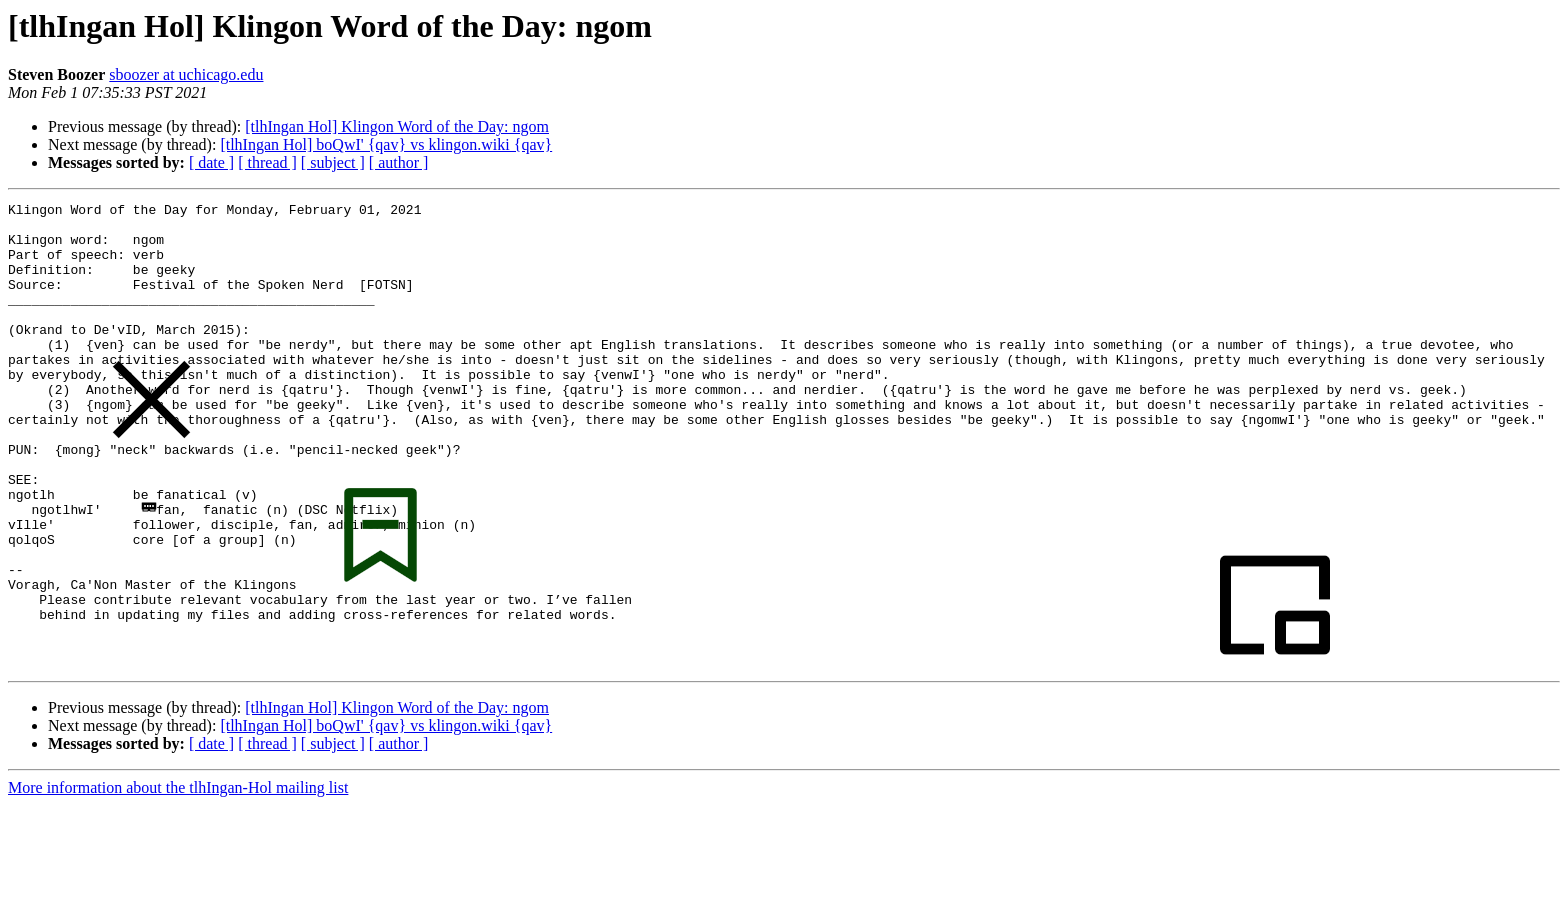 This screenshot has width=1568, height=898. Describe the element at coordinates (380, 533) in the screenshot. I see `bookmark this item` at that location.